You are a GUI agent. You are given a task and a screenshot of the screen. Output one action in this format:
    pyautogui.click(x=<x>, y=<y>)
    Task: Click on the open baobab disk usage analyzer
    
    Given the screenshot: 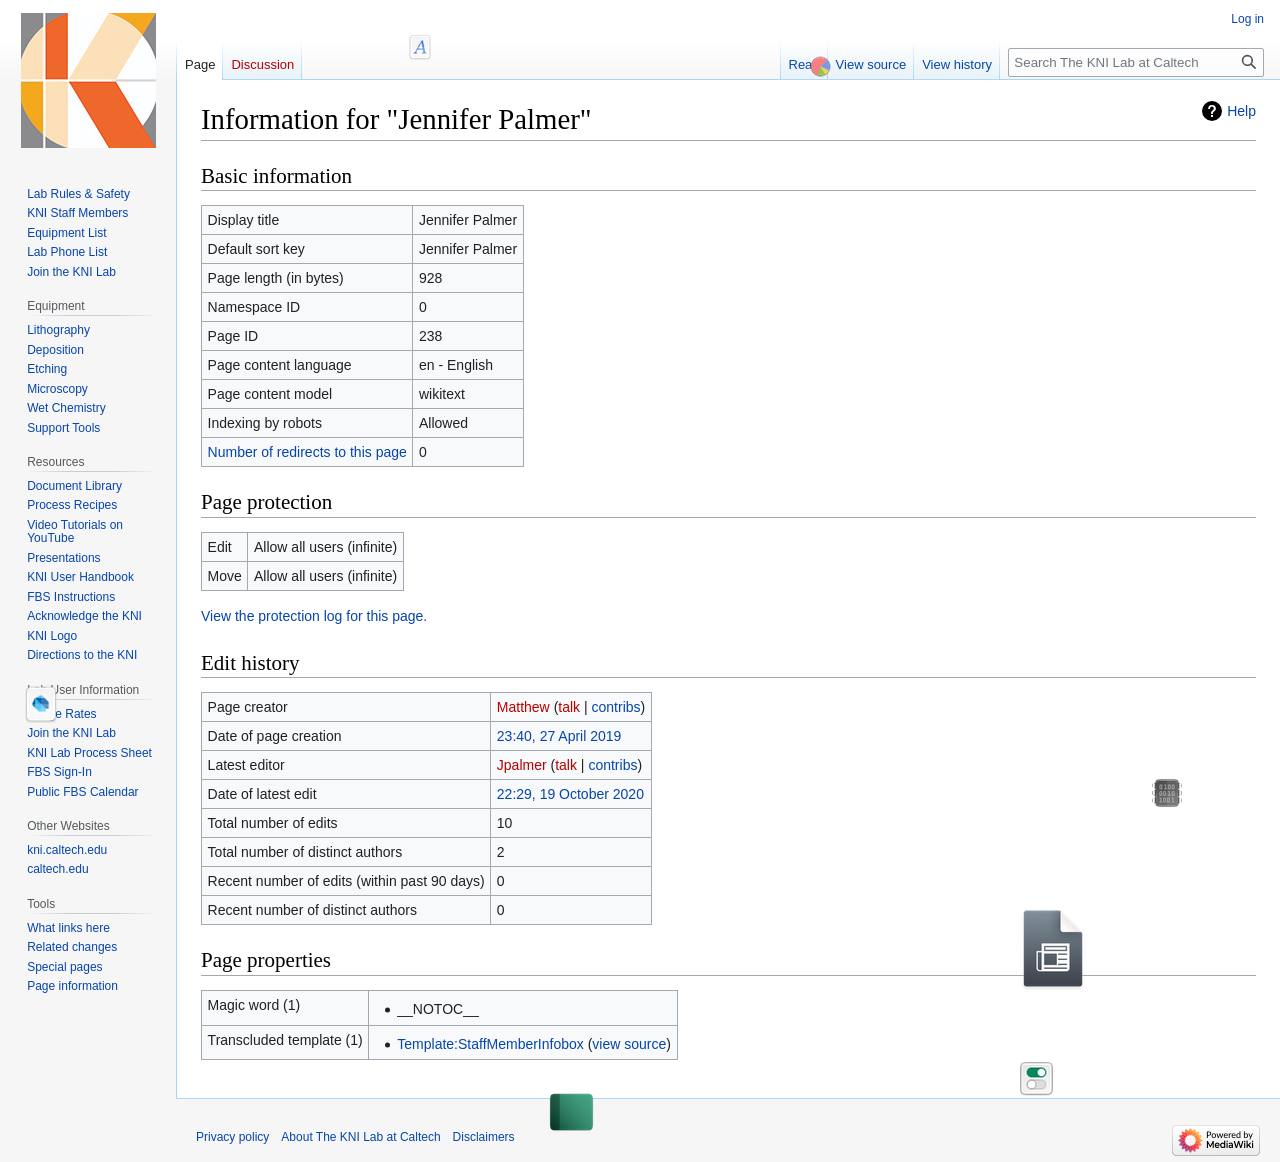 What is the action you would take?
    pyautogui.click(x=820, y=66)
    